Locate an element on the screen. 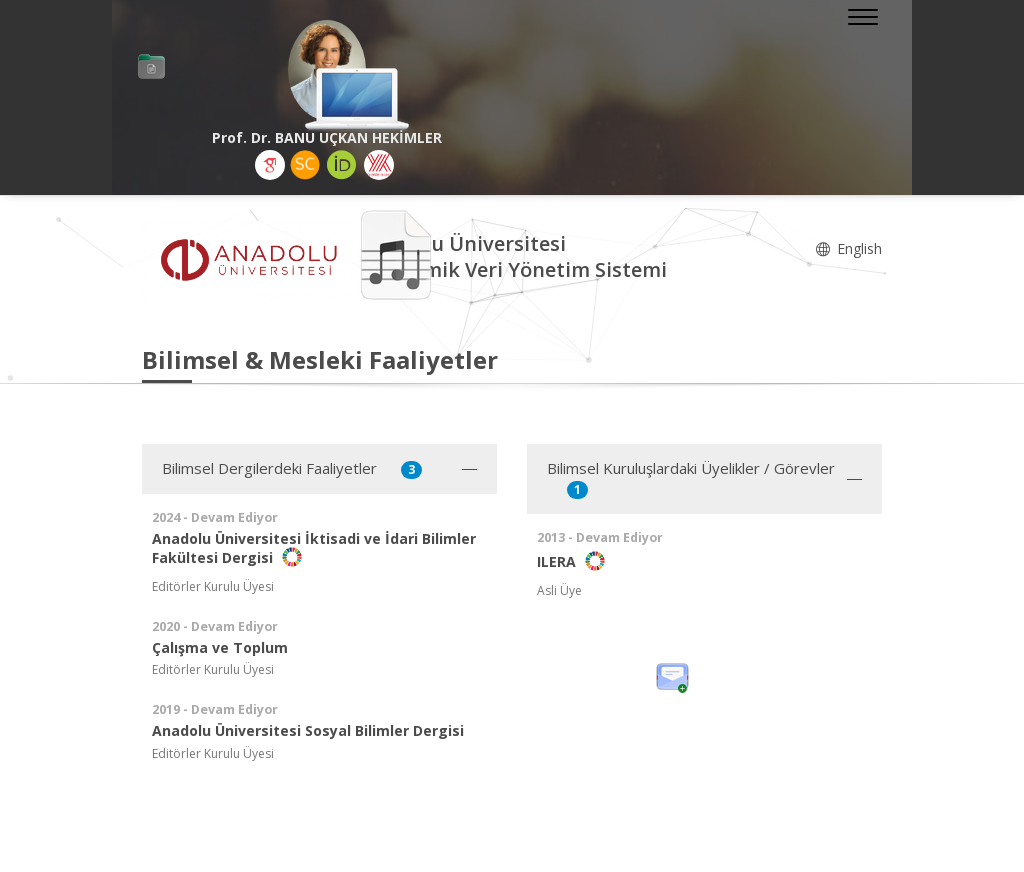 Image resolution: width=1024 pixels, height=872 pixels. open your documents folder is located at coordinates (151, 66).